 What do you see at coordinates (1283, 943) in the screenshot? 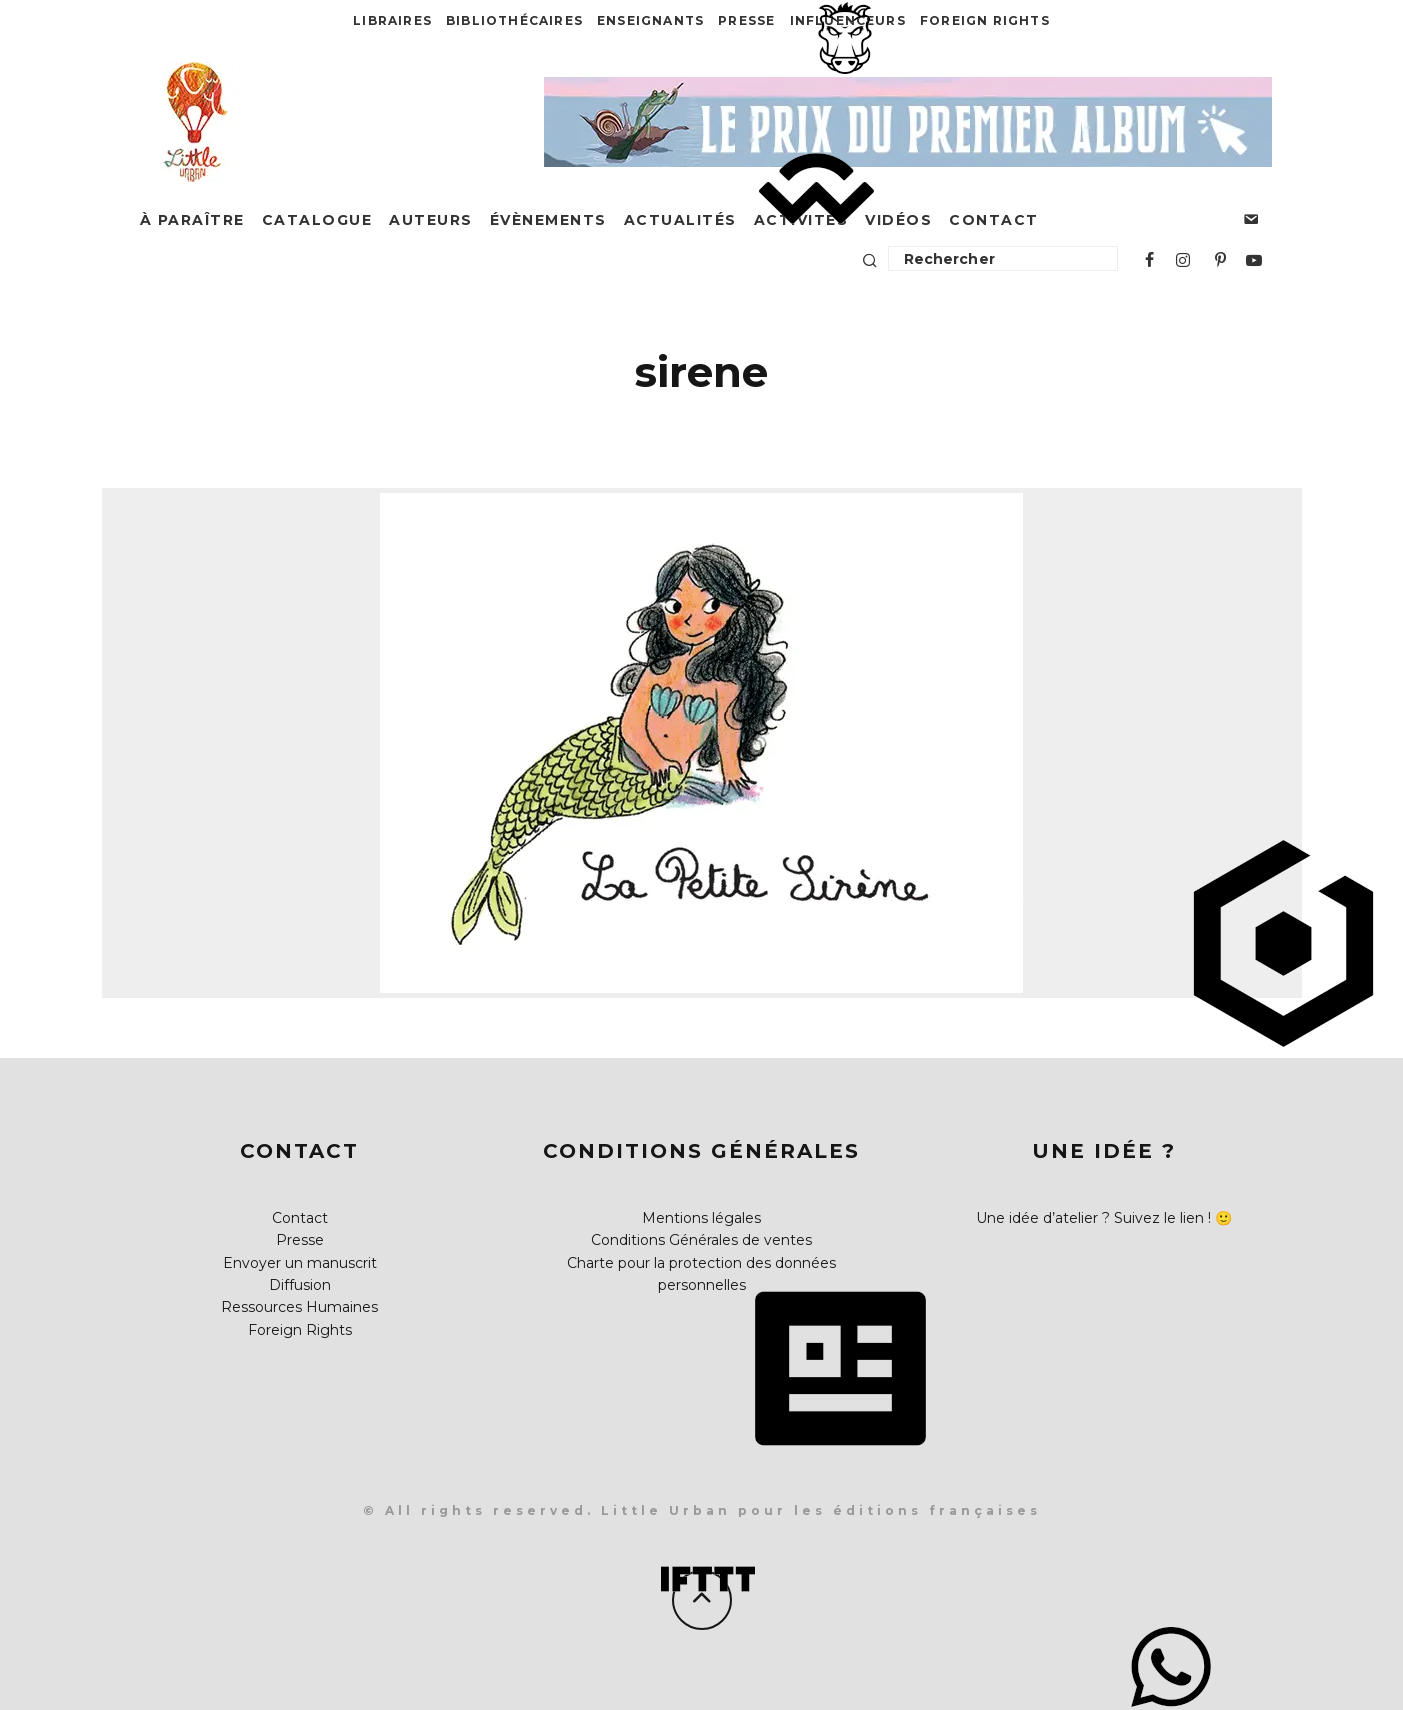
I see `babylon.js official logo` at bounding box center [1283, 943].